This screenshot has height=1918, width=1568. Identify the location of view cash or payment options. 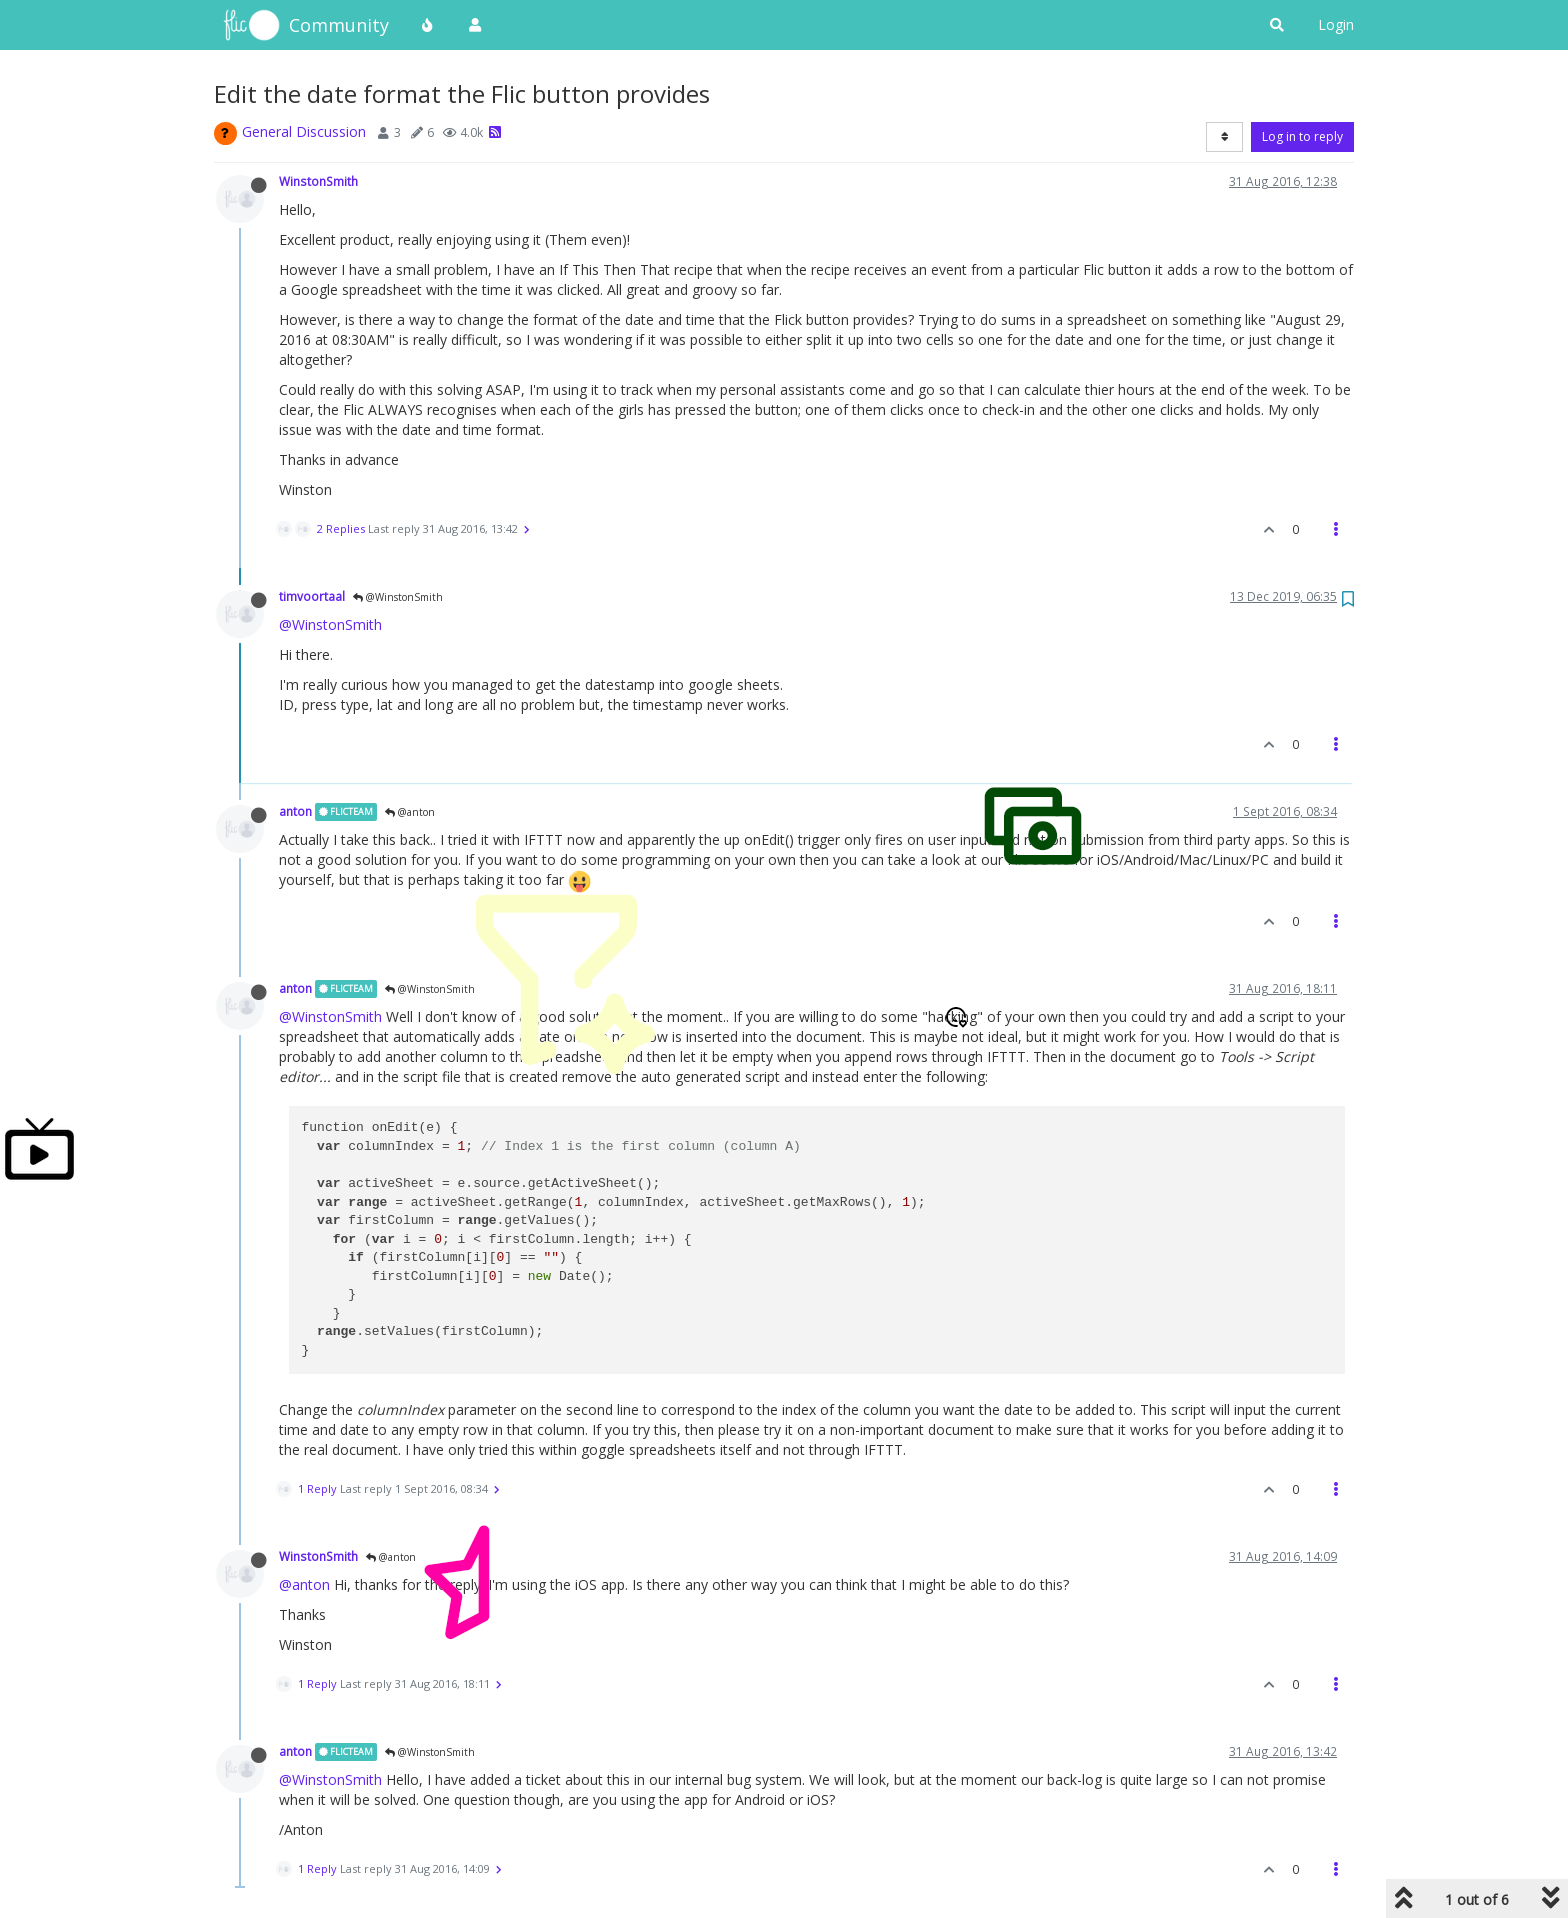
(1033, 826).